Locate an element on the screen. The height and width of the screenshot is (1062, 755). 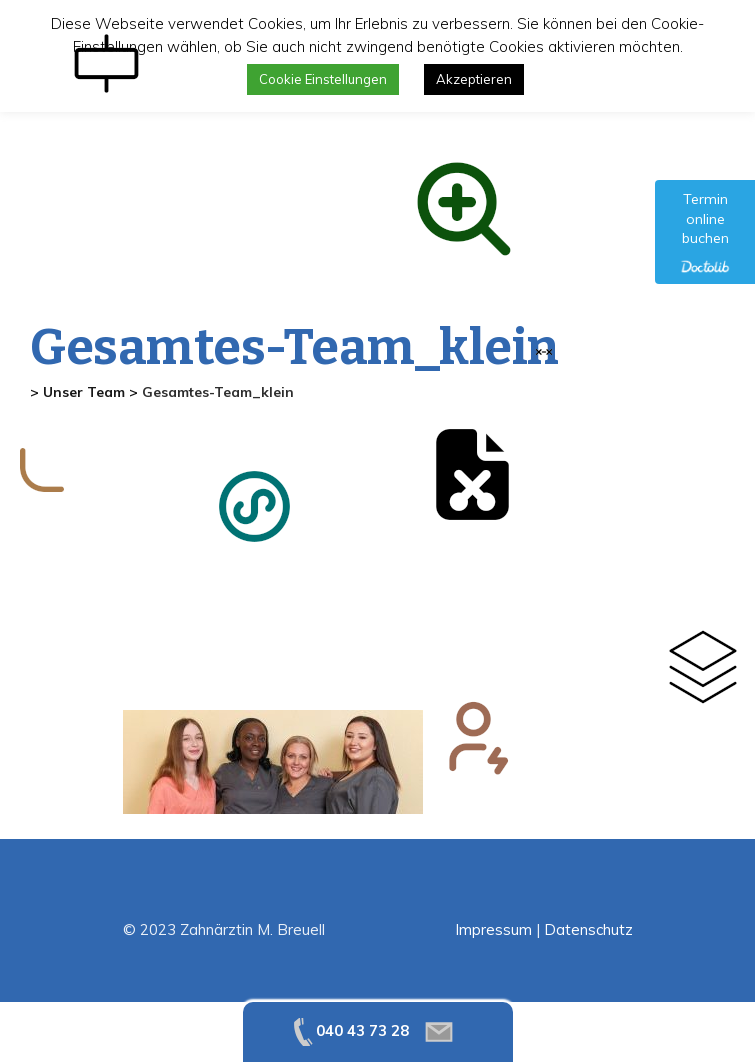
cut or trim a document is located at coordinates (472, 474).